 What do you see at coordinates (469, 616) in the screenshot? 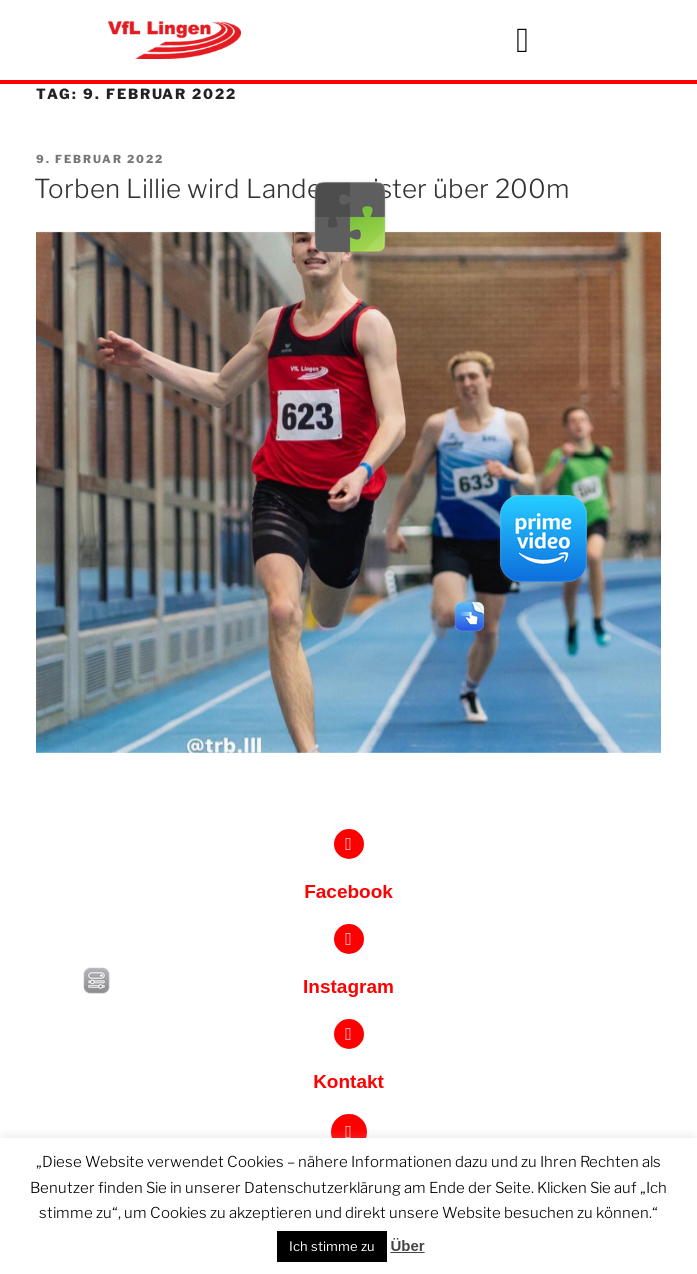
I see `open libinput gestures configuration app` at bounding box center [469, 616].